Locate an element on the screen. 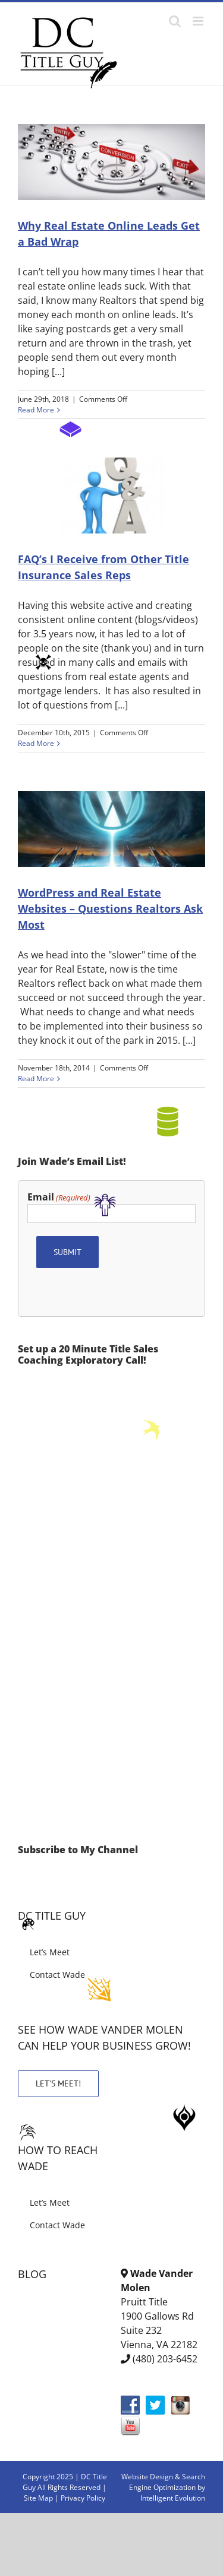 The width and height of the screenshot is (223, 2576). place a flat platform in the level editor is located at coordinates (70, 429).